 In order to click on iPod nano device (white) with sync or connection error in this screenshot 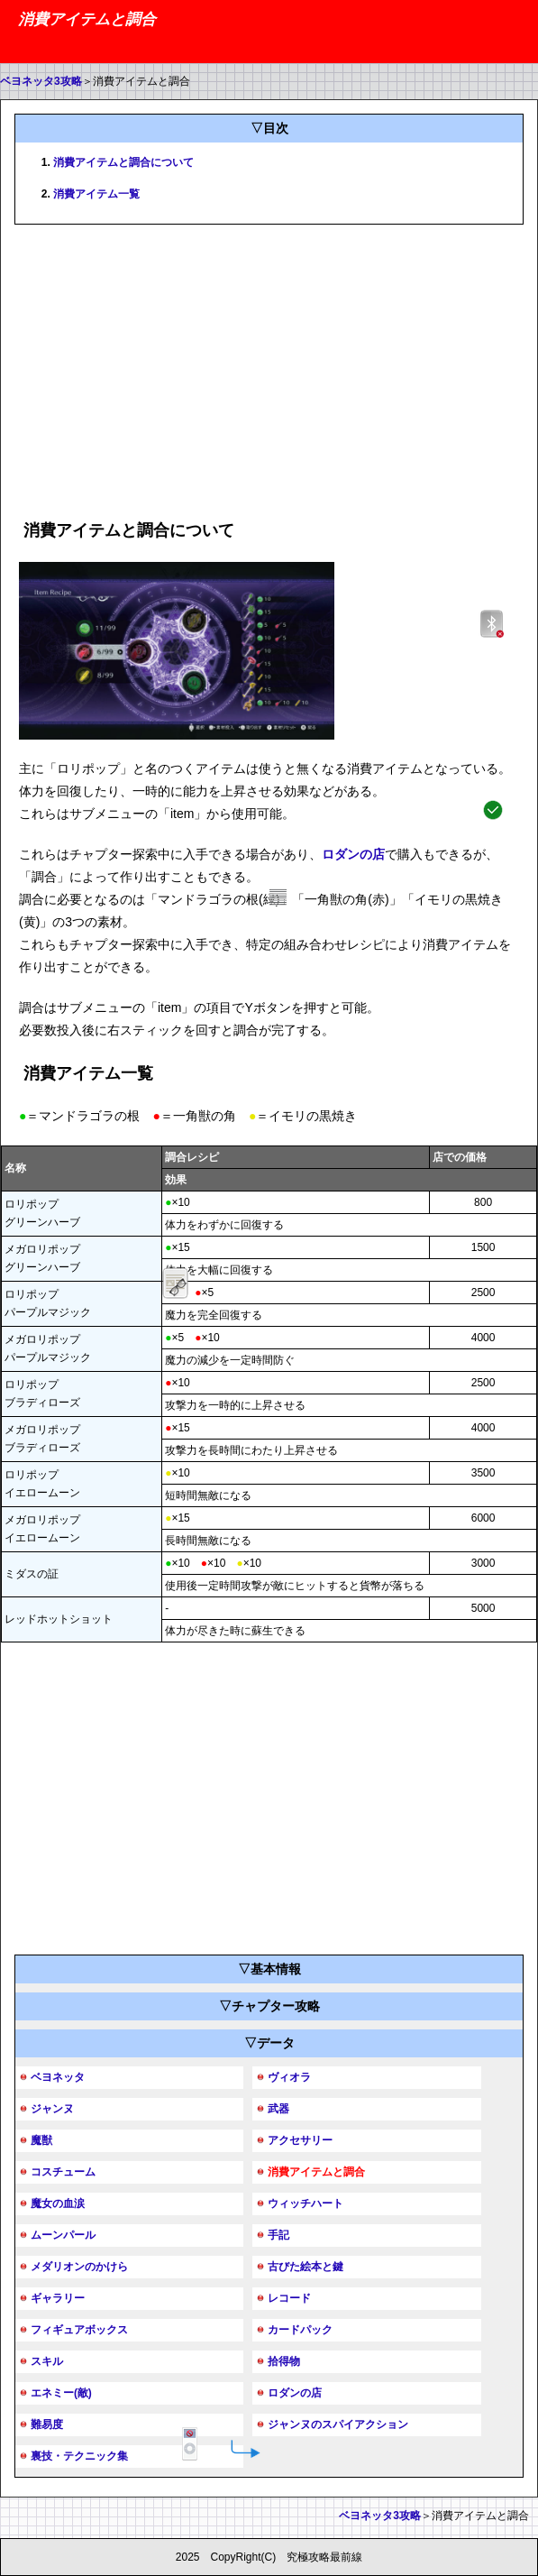, I will do `click(189, 2443)`.